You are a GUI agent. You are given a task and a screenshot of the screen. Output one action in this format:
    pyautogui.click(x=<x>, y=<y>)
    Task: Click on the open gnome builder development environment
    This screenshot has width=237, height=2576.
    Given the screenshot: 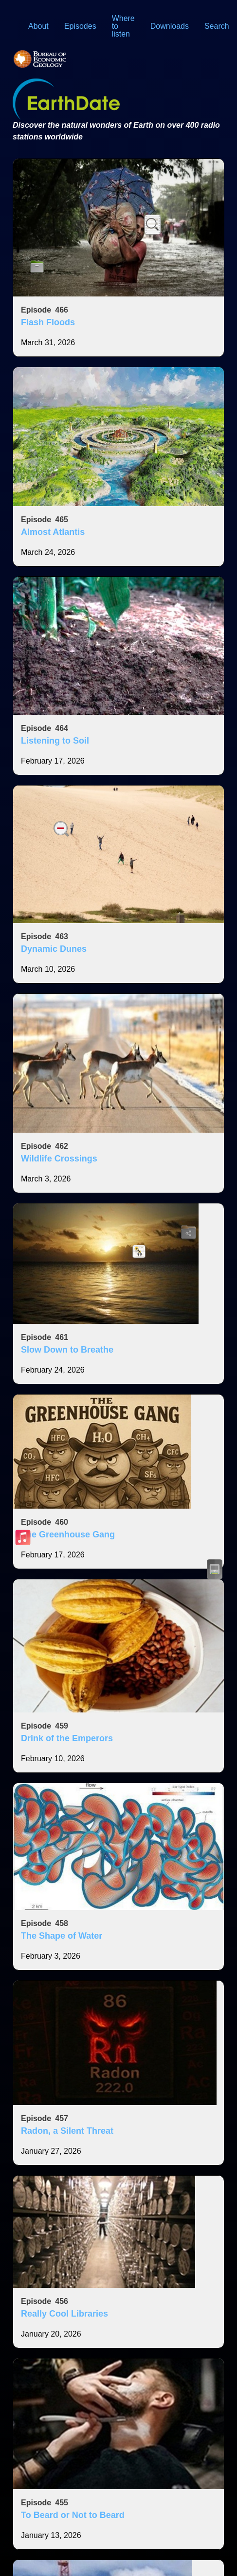 What is the action you would take?
    pyautogui.click(x=139, y=1251)
    